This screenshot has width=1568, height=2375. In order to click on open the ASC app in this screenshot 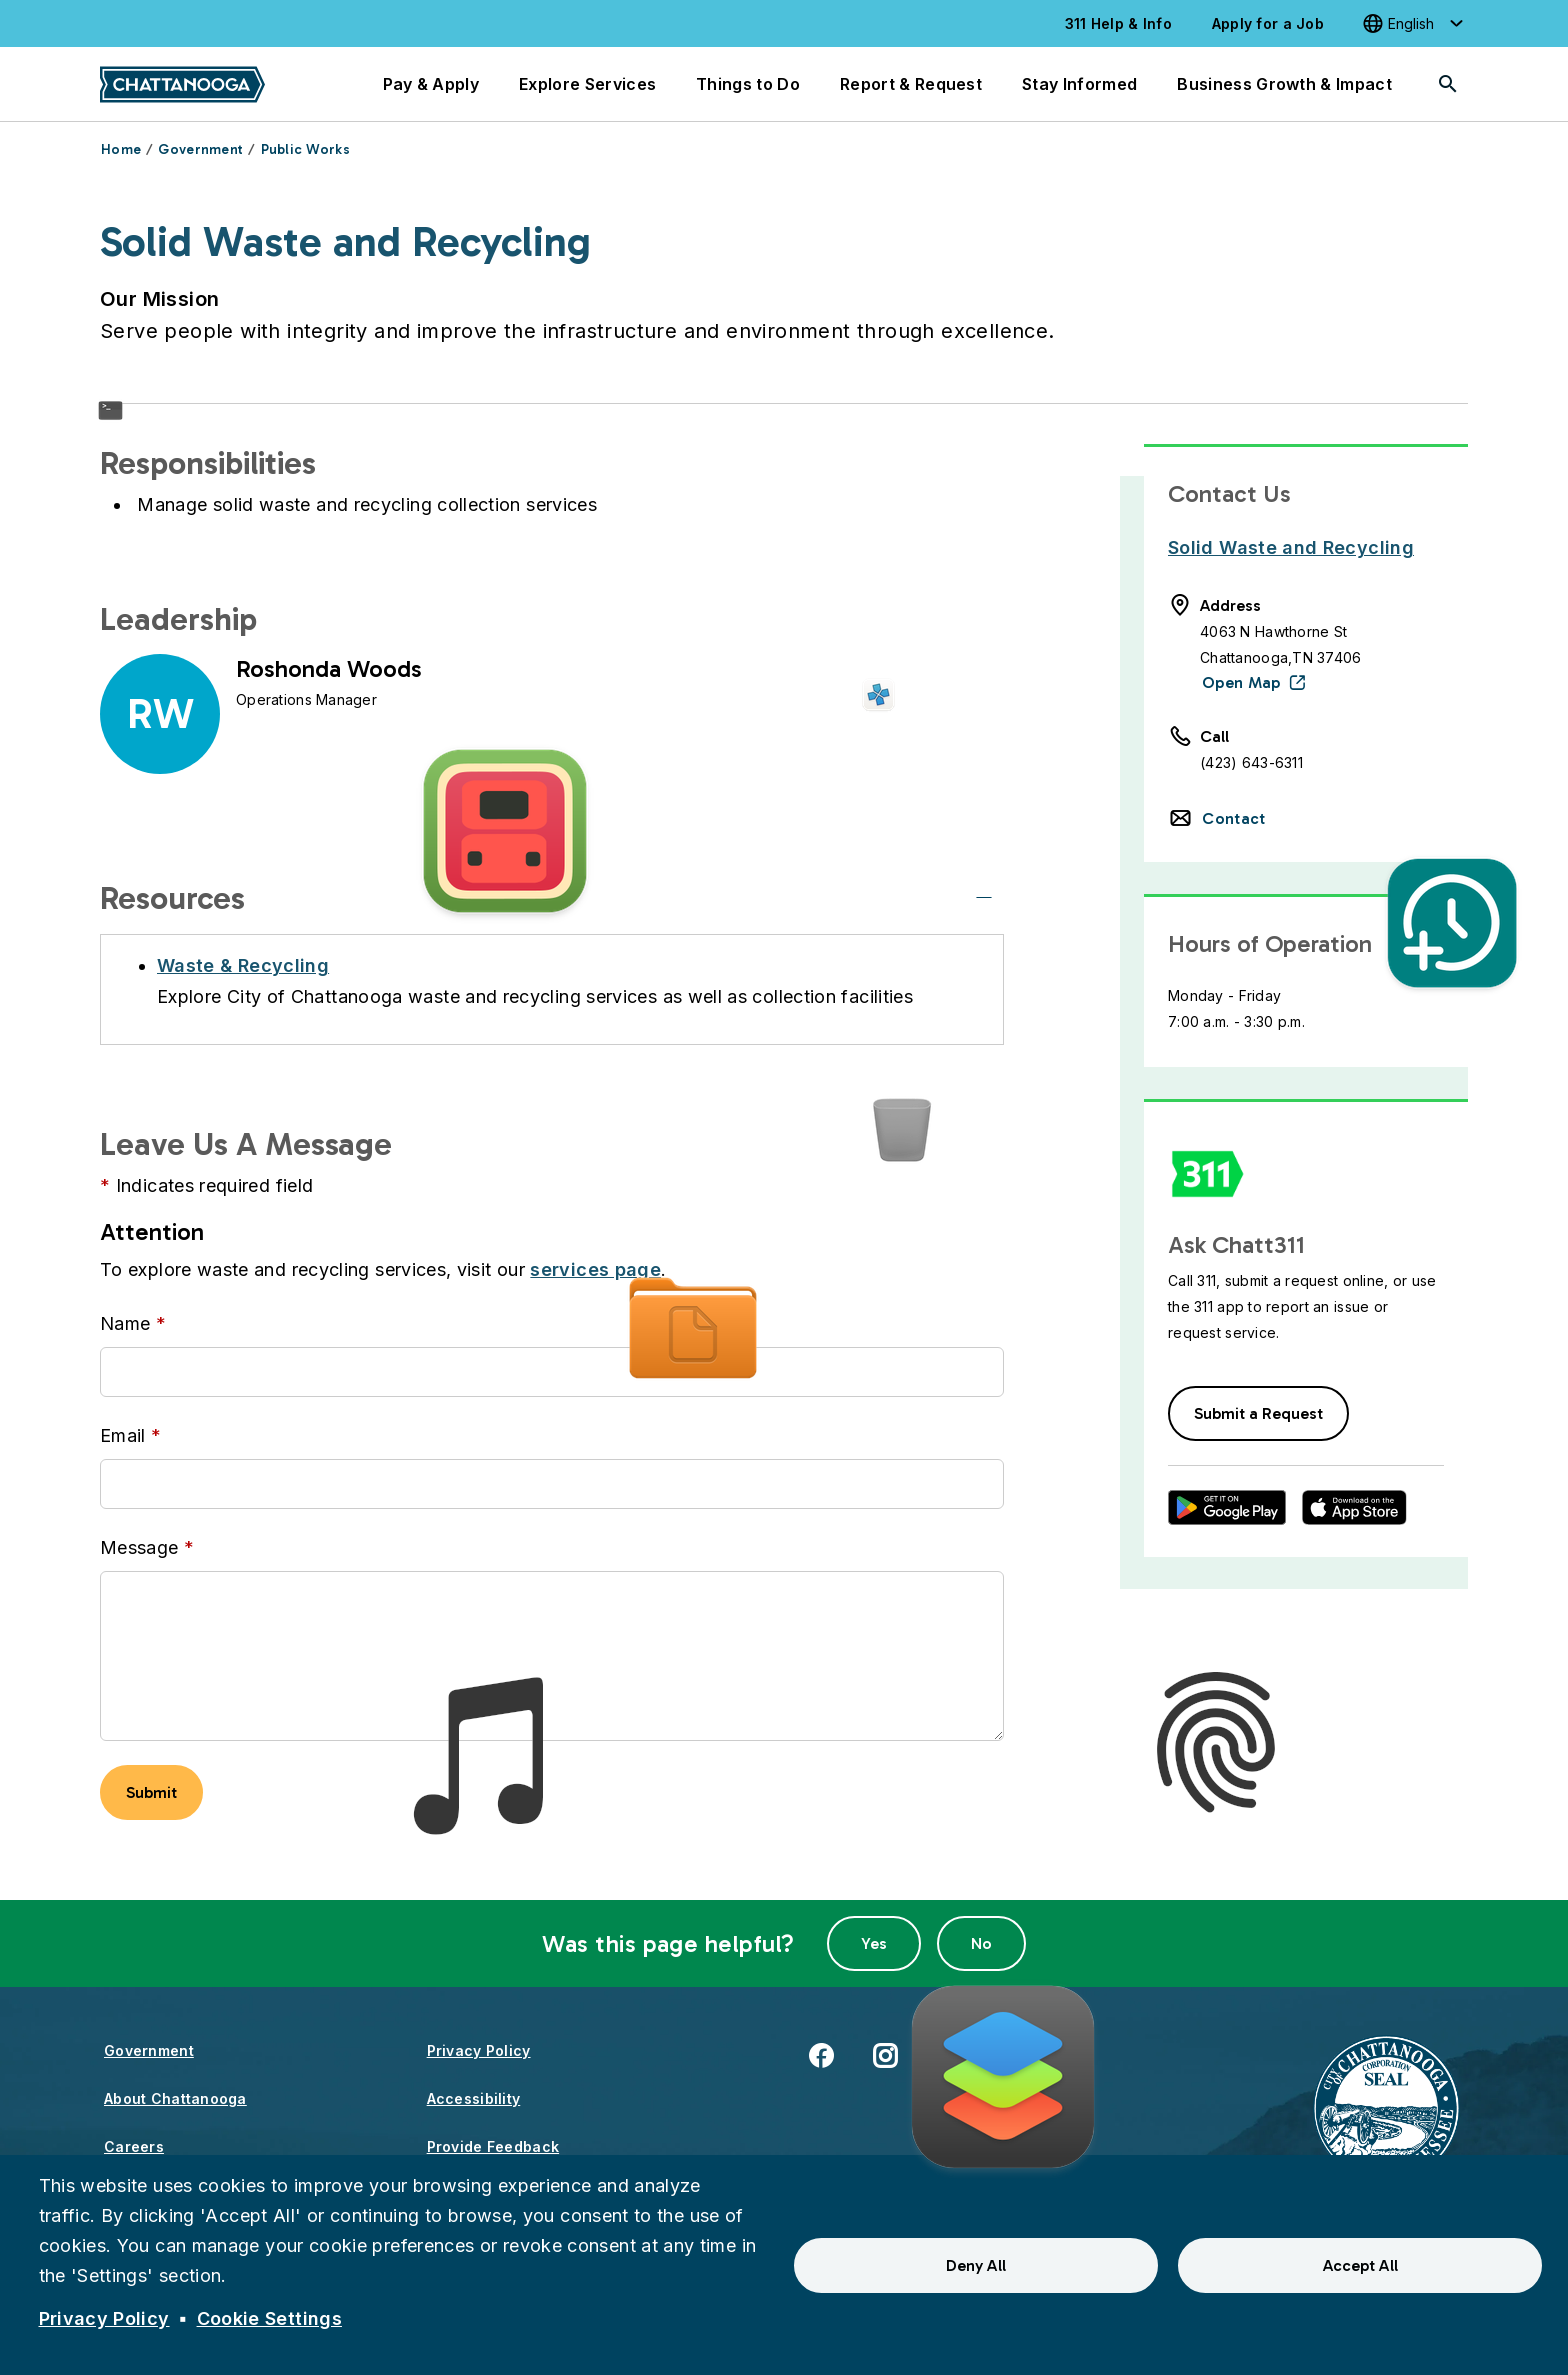, I will do `click(1003, 2077)`.